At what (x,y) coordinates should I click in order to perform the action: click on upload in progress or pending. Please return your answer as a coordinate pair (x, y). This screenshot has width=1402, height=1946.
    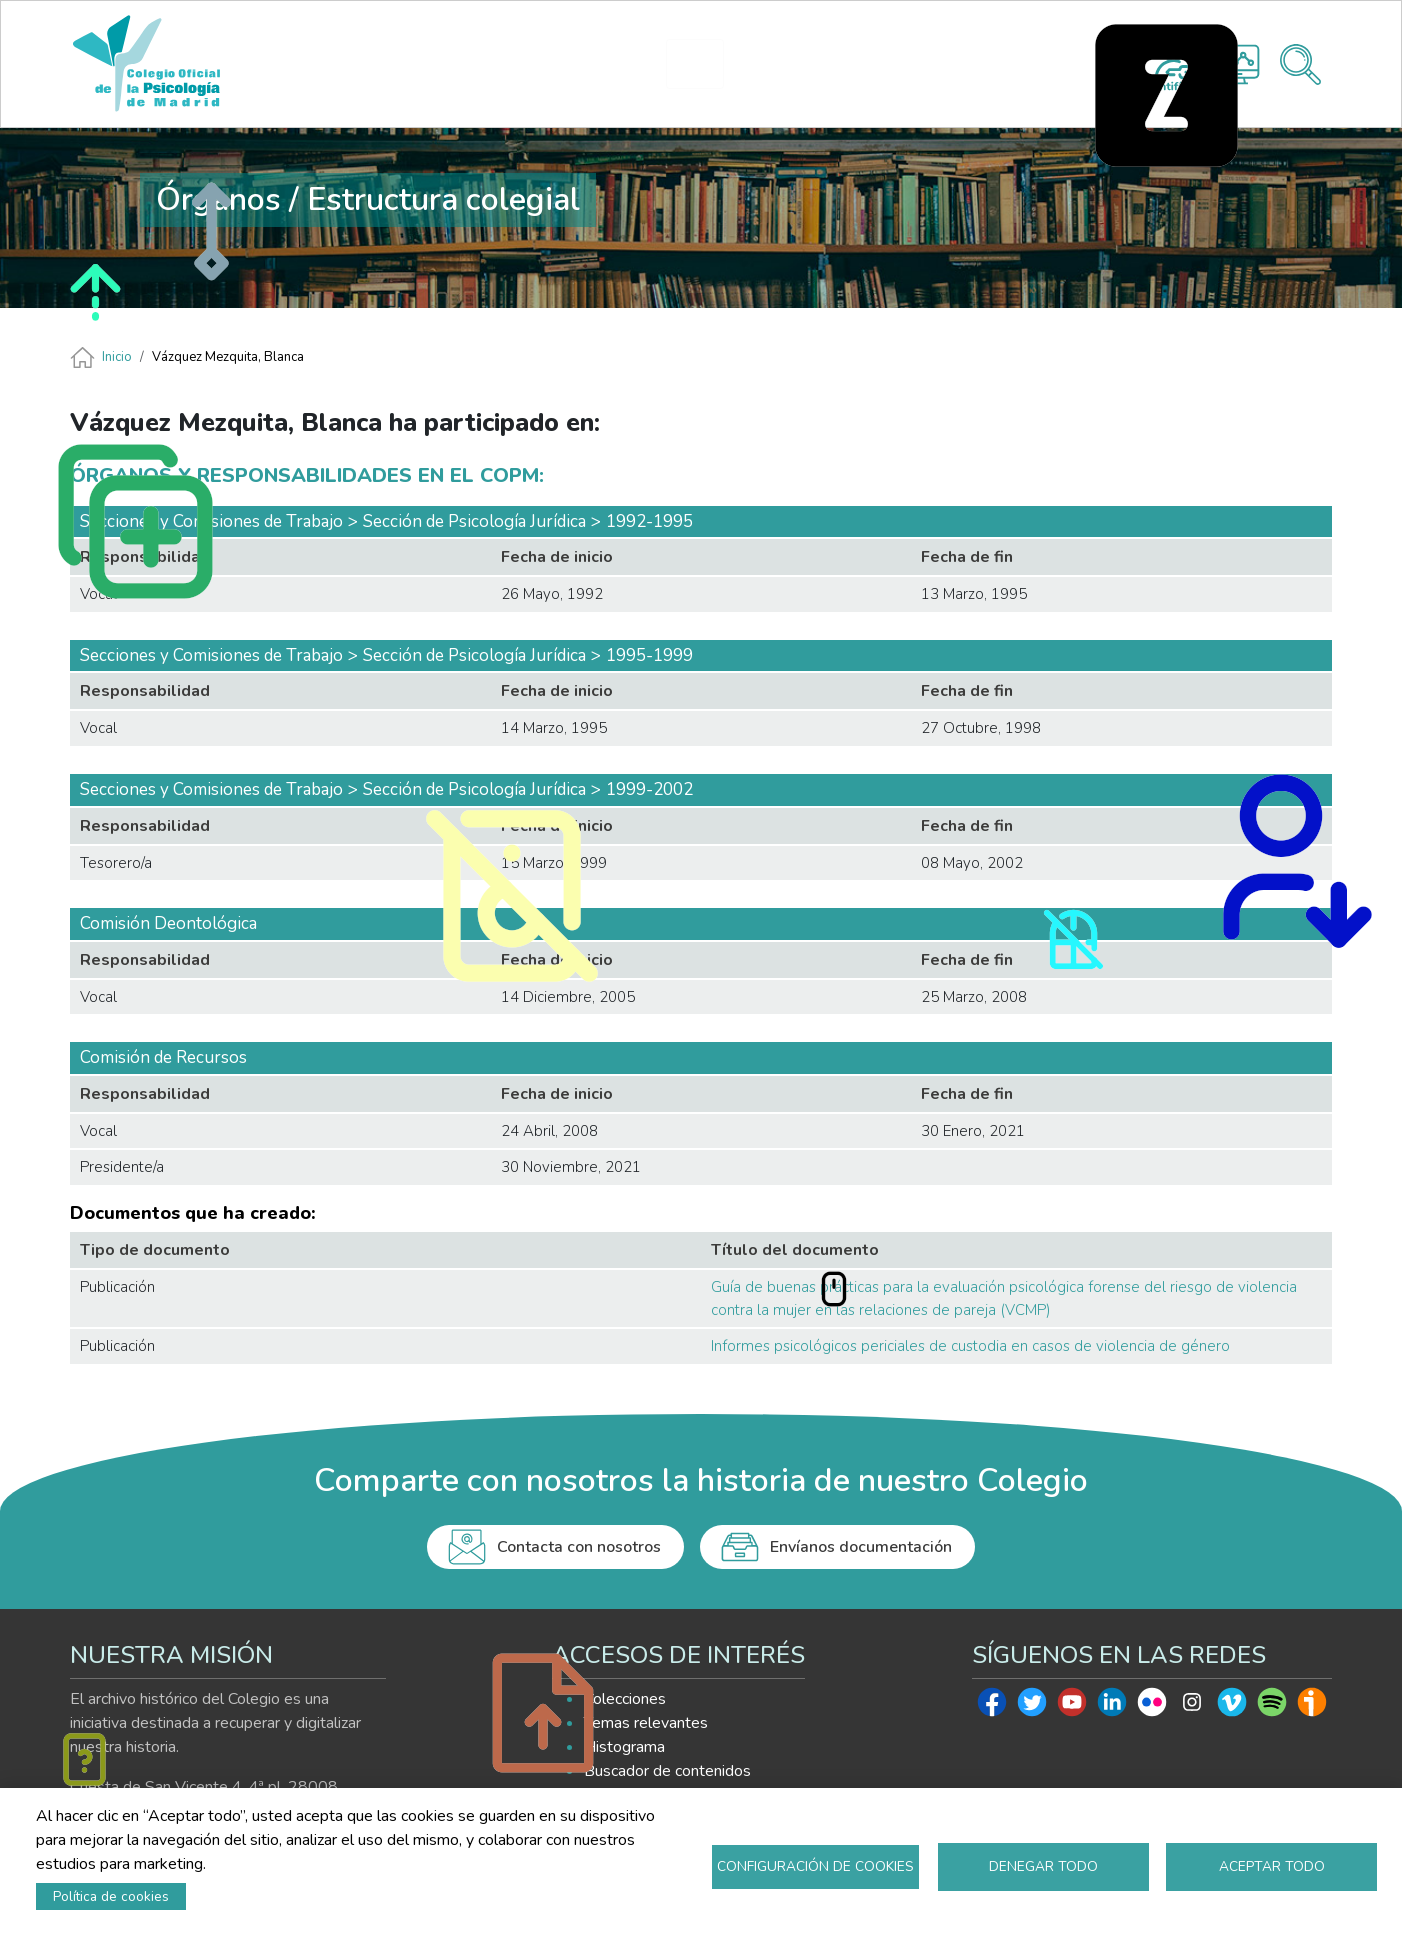
    Looking at the image, I should click on (95, 292).